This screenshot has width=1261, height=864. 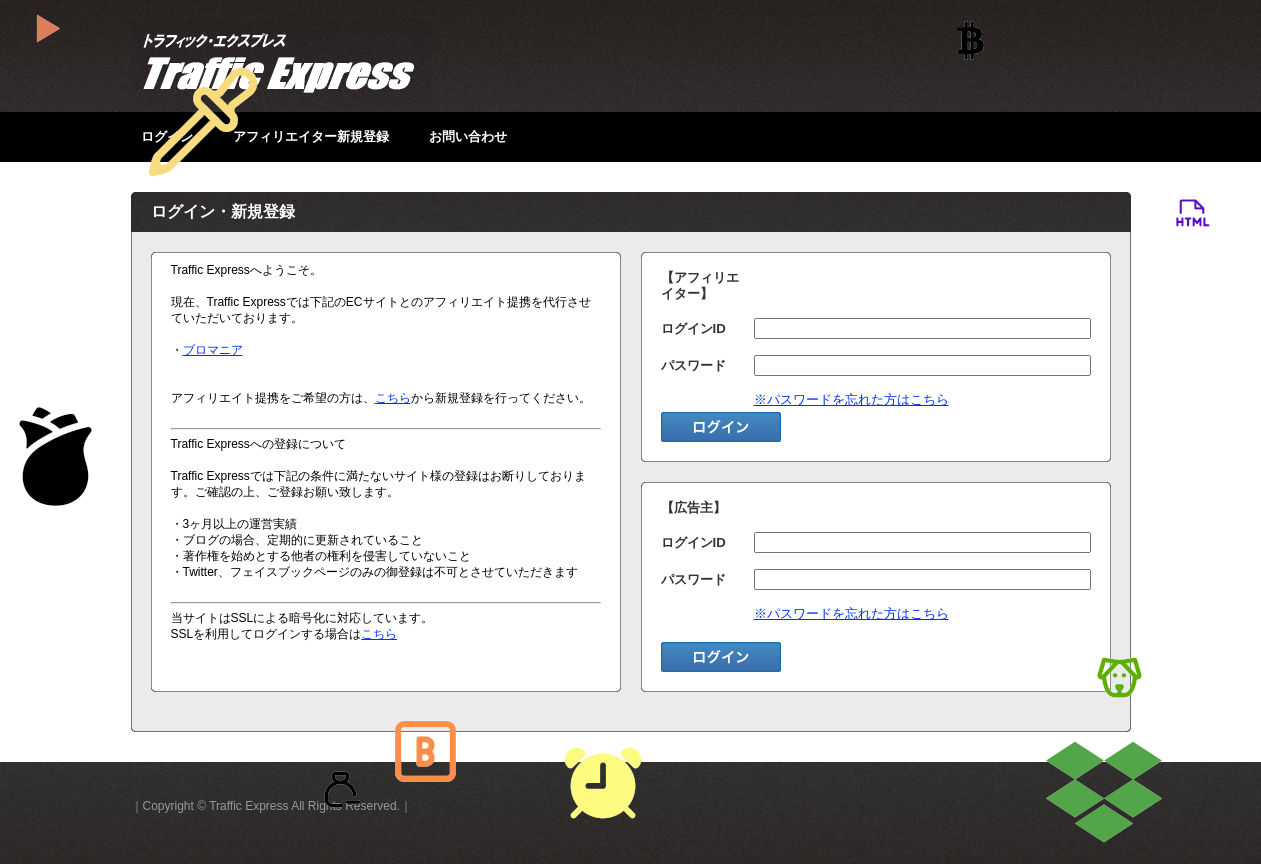 I want to click on apply bold formatting to text, so click(x=425, y=751).